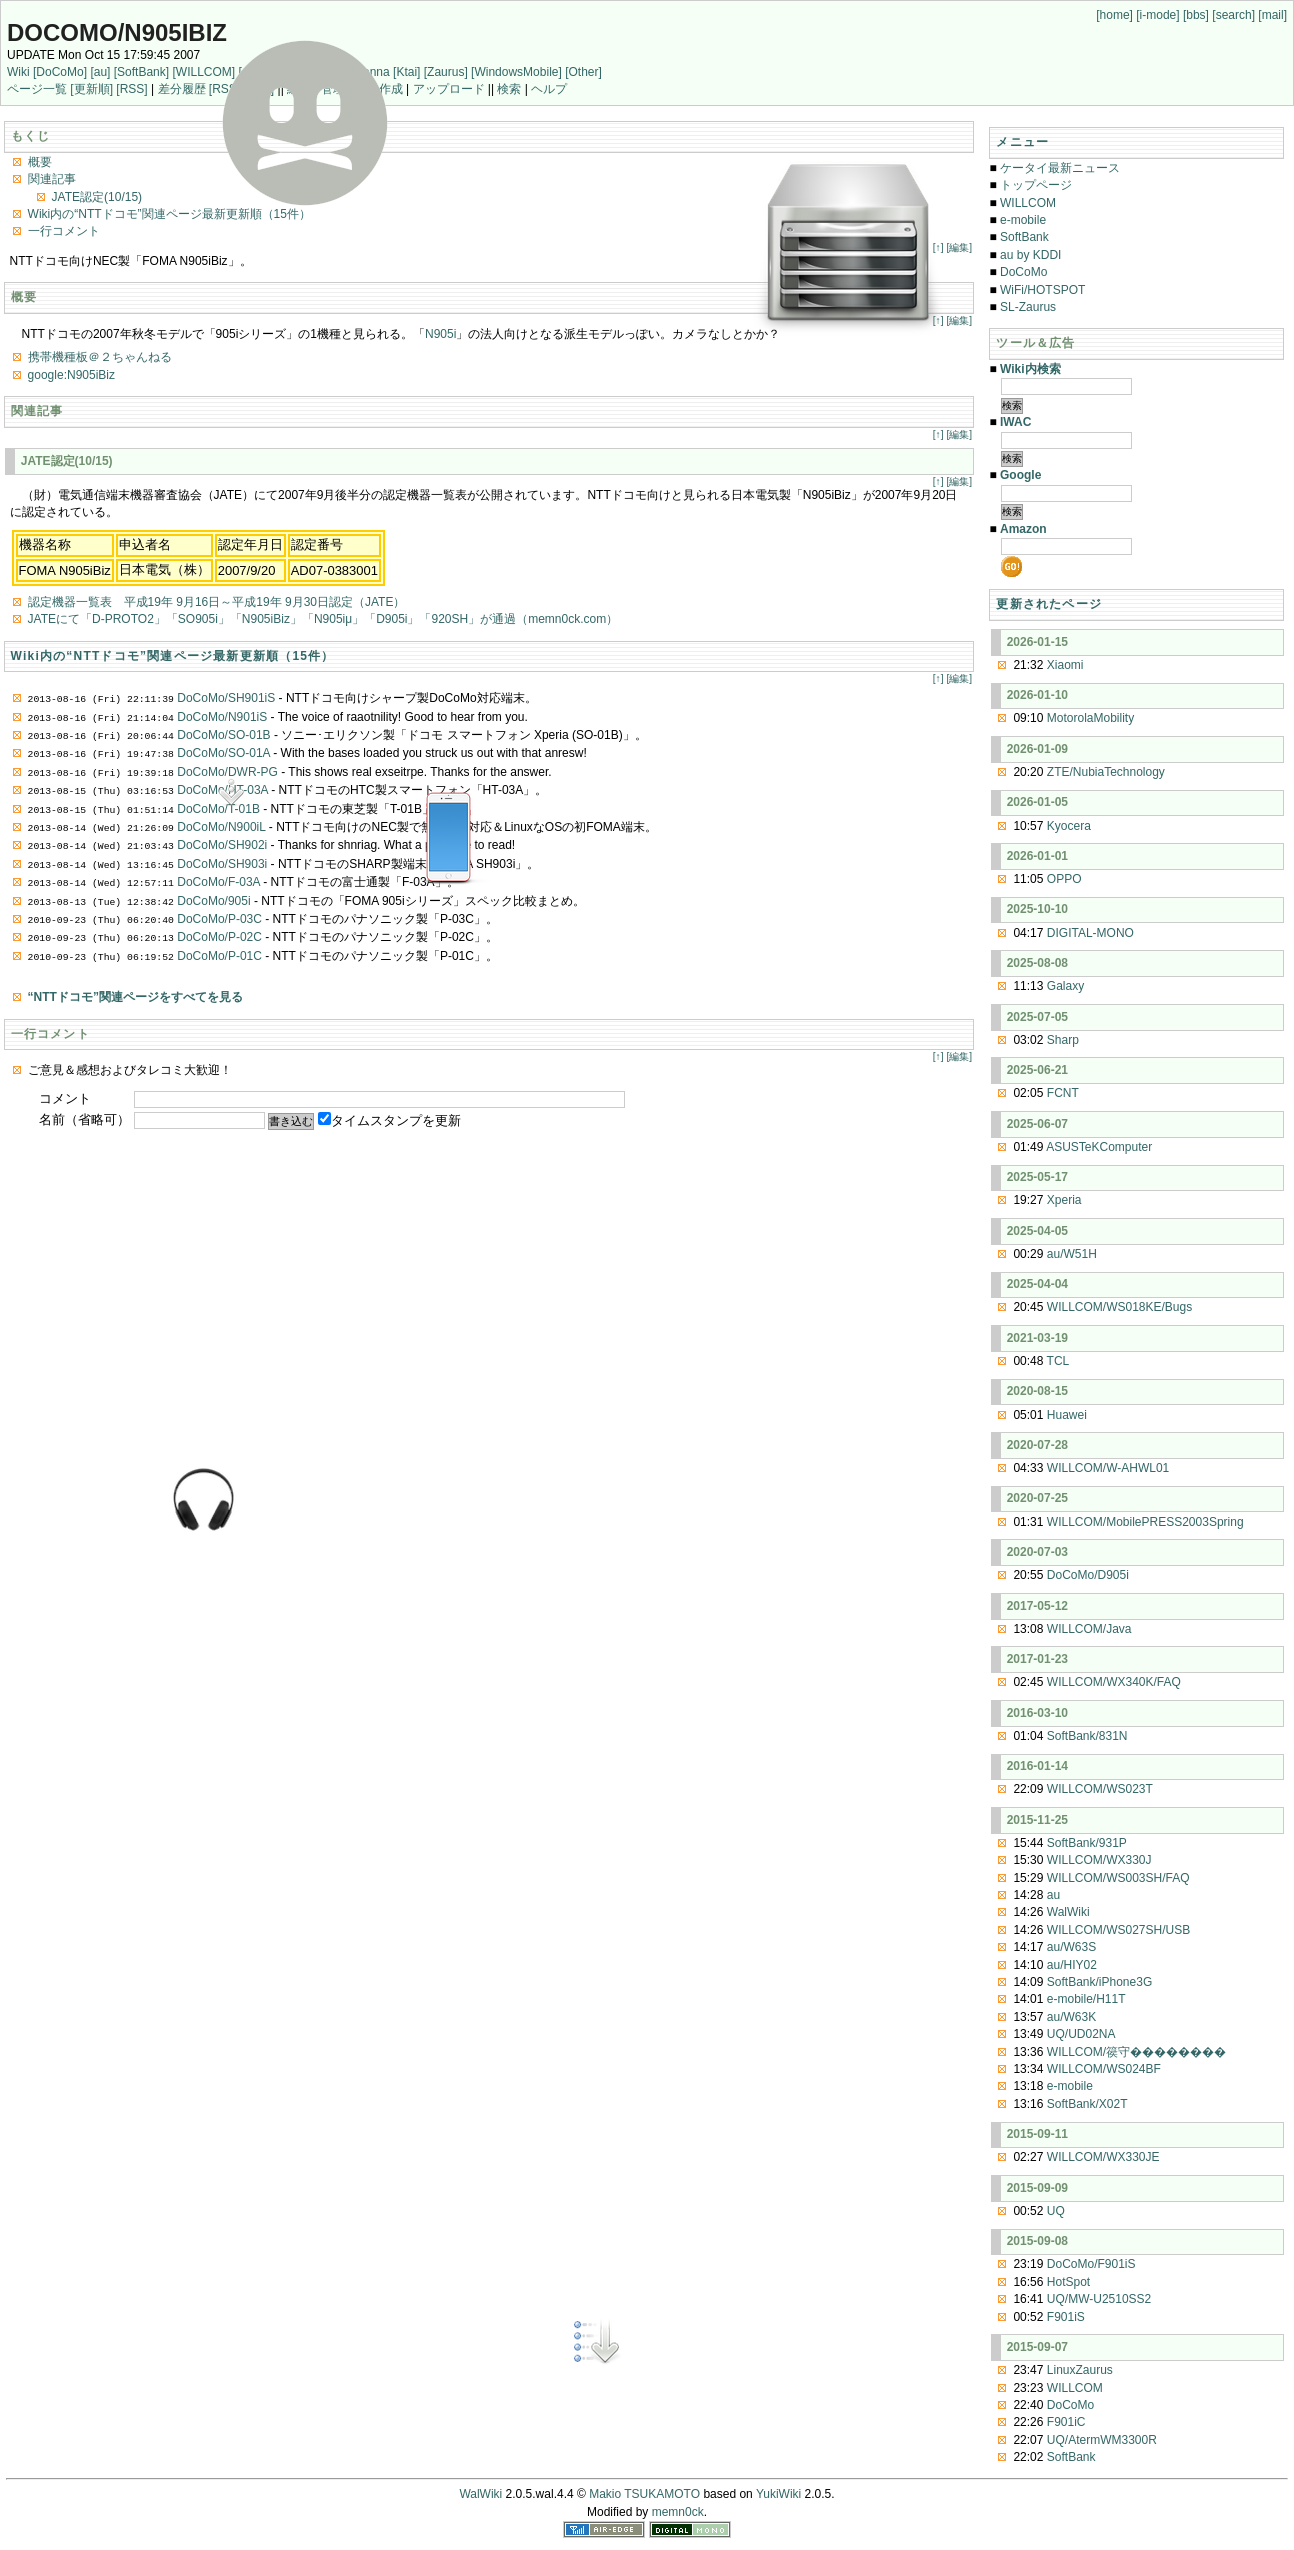 This screenshot has width=1294, height=2550. What do you see at coordinates (305, 123) in the screenshot?
I see `indicates a secret or confidential message` at bounding box center [305, 123].